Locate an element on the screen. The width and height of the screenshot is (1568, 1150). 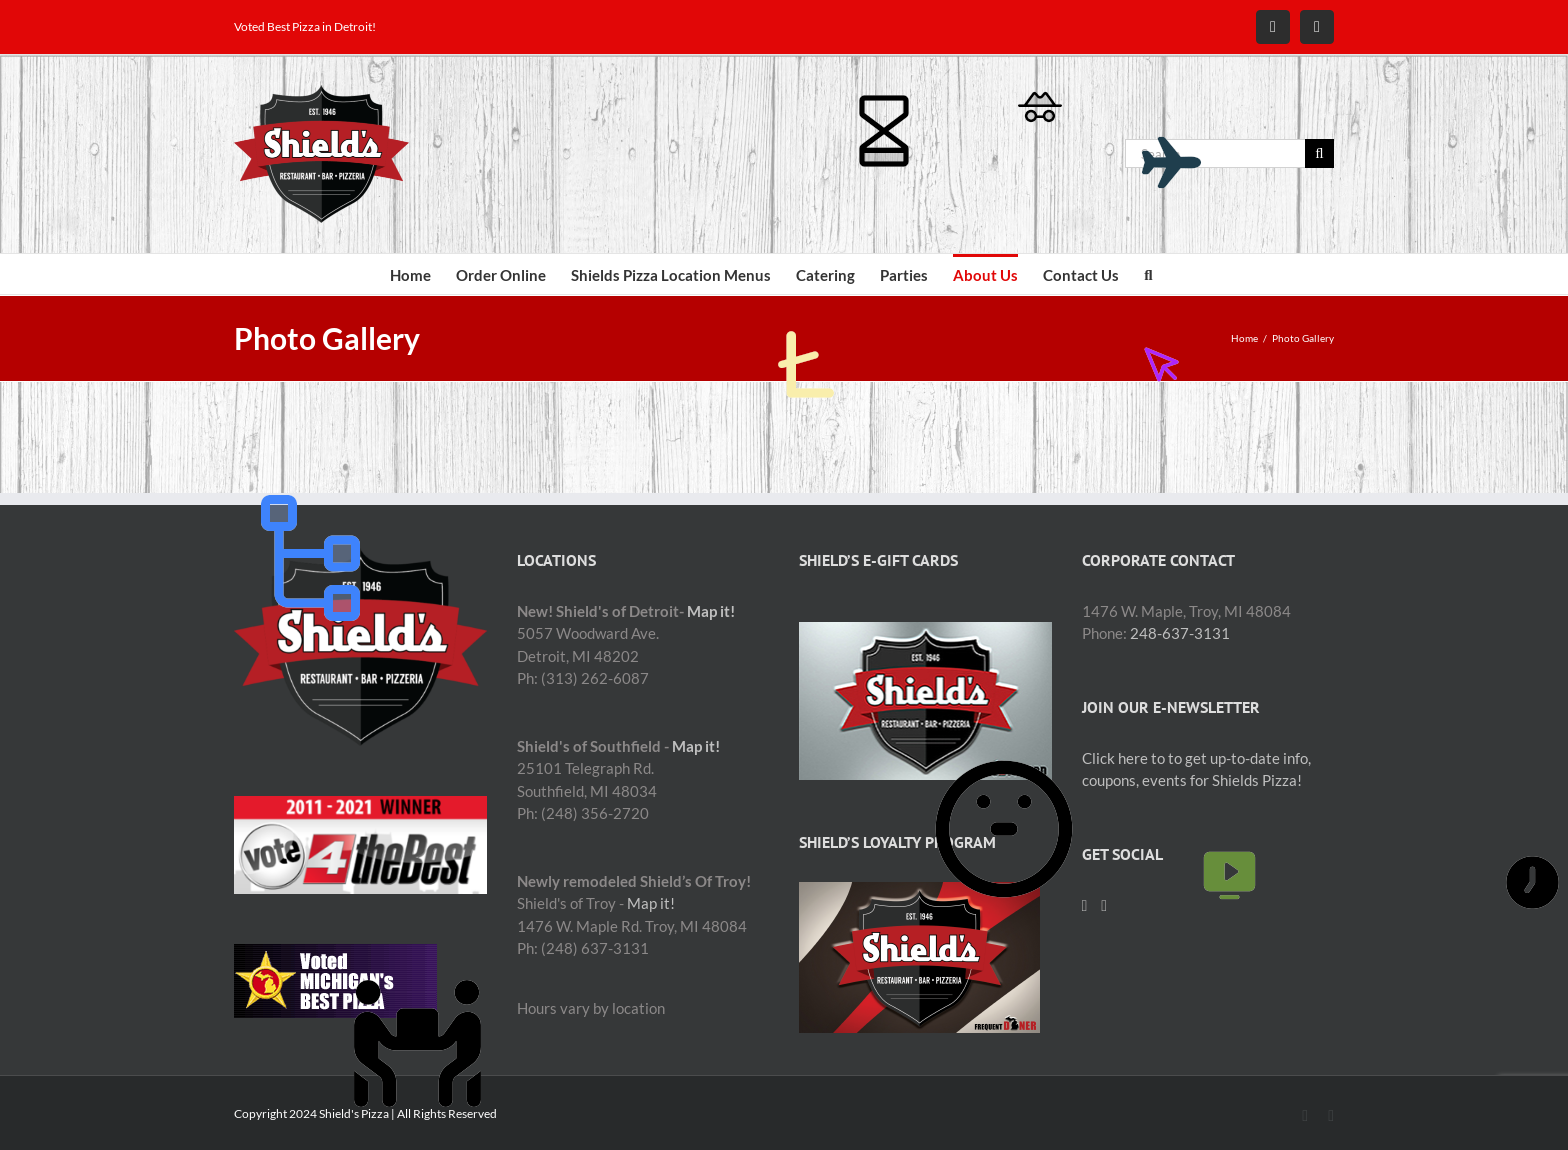
play video on display is located at coordinates (1229, 873).